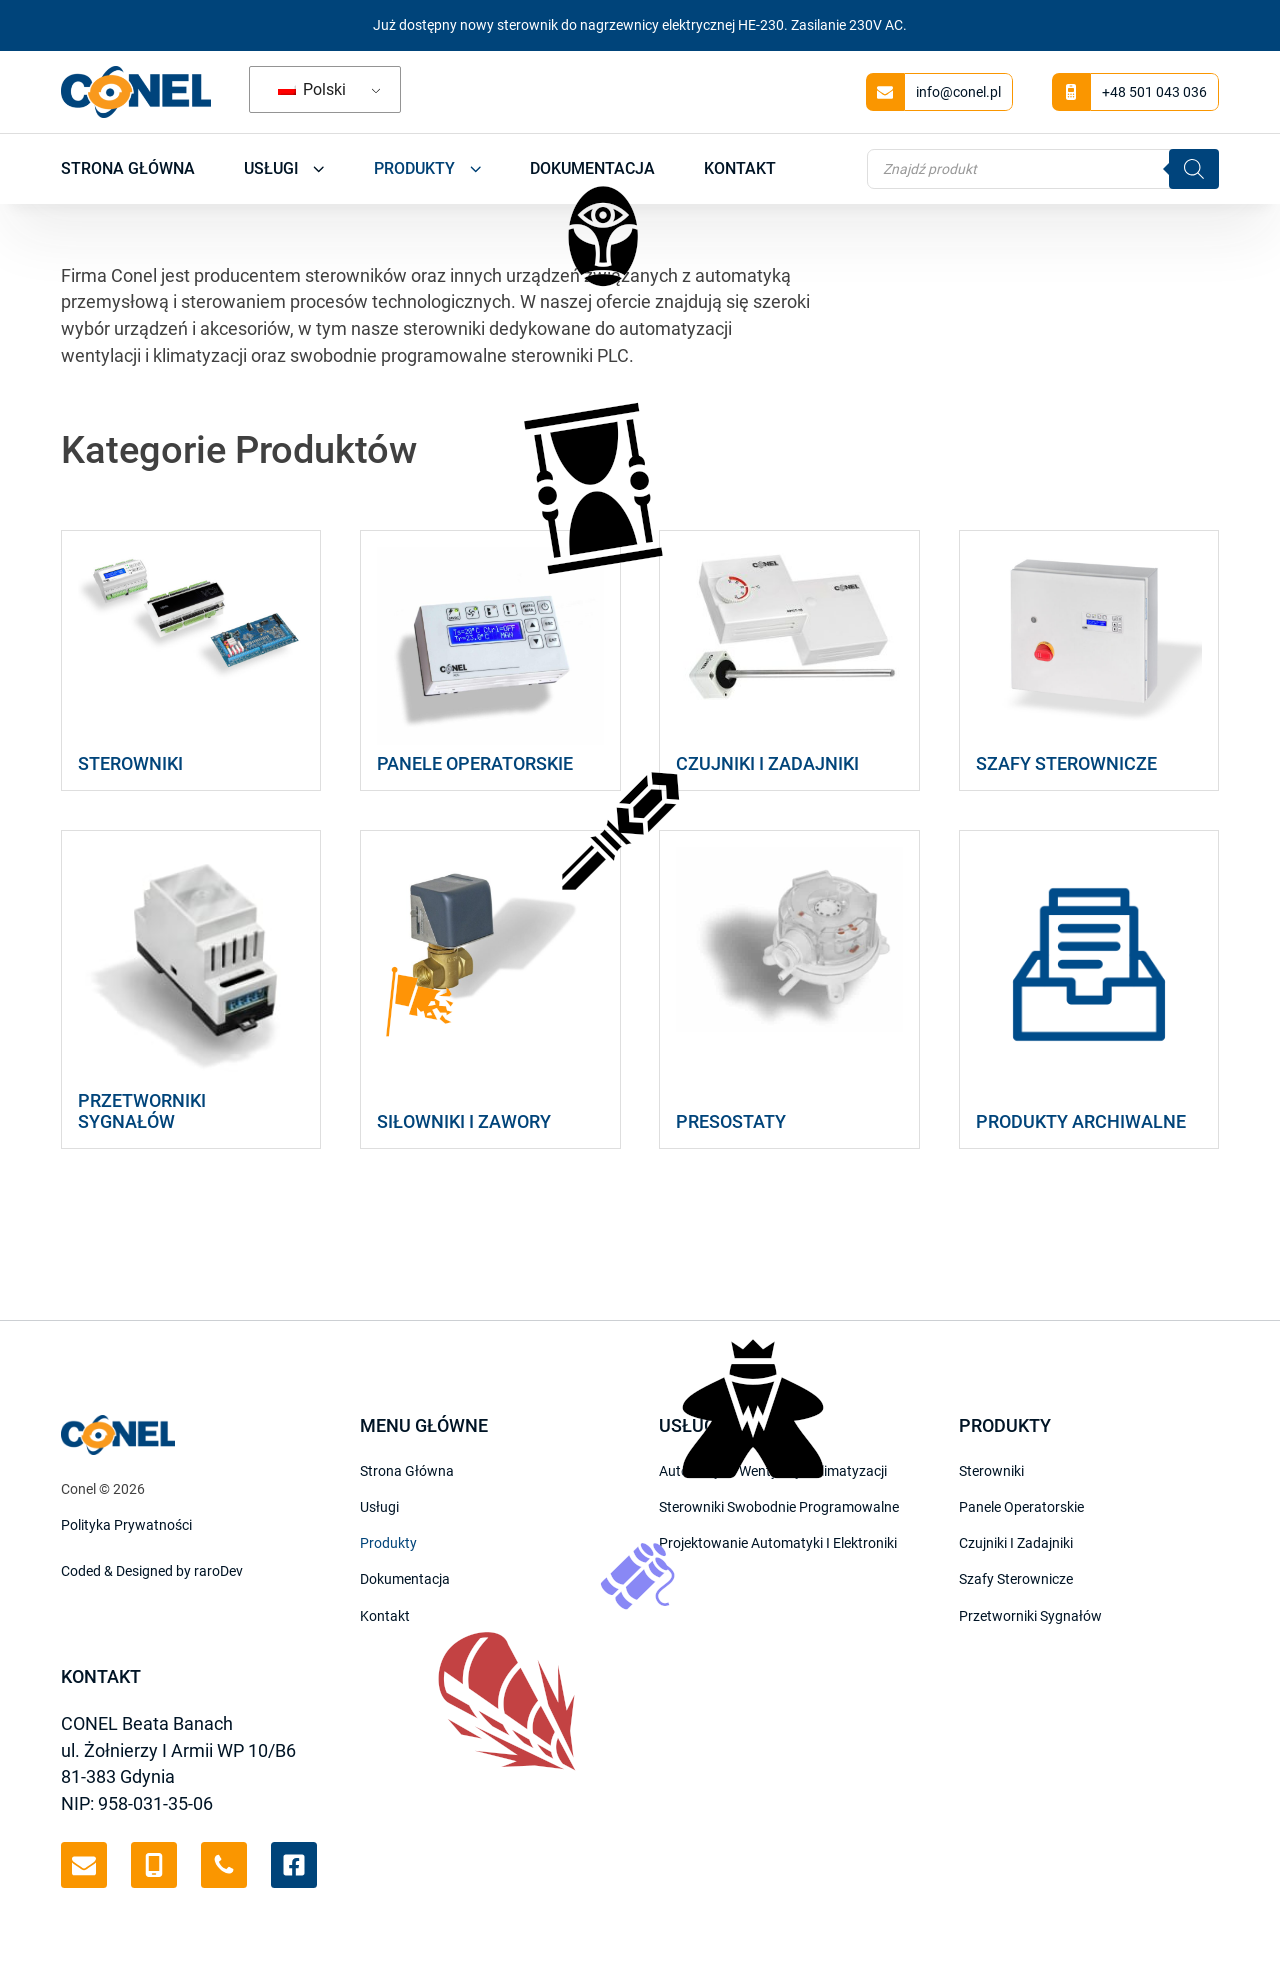  Describe the element at coordinates (589, 488) in the screenshot. I see `timer has expired or run out` at that location.